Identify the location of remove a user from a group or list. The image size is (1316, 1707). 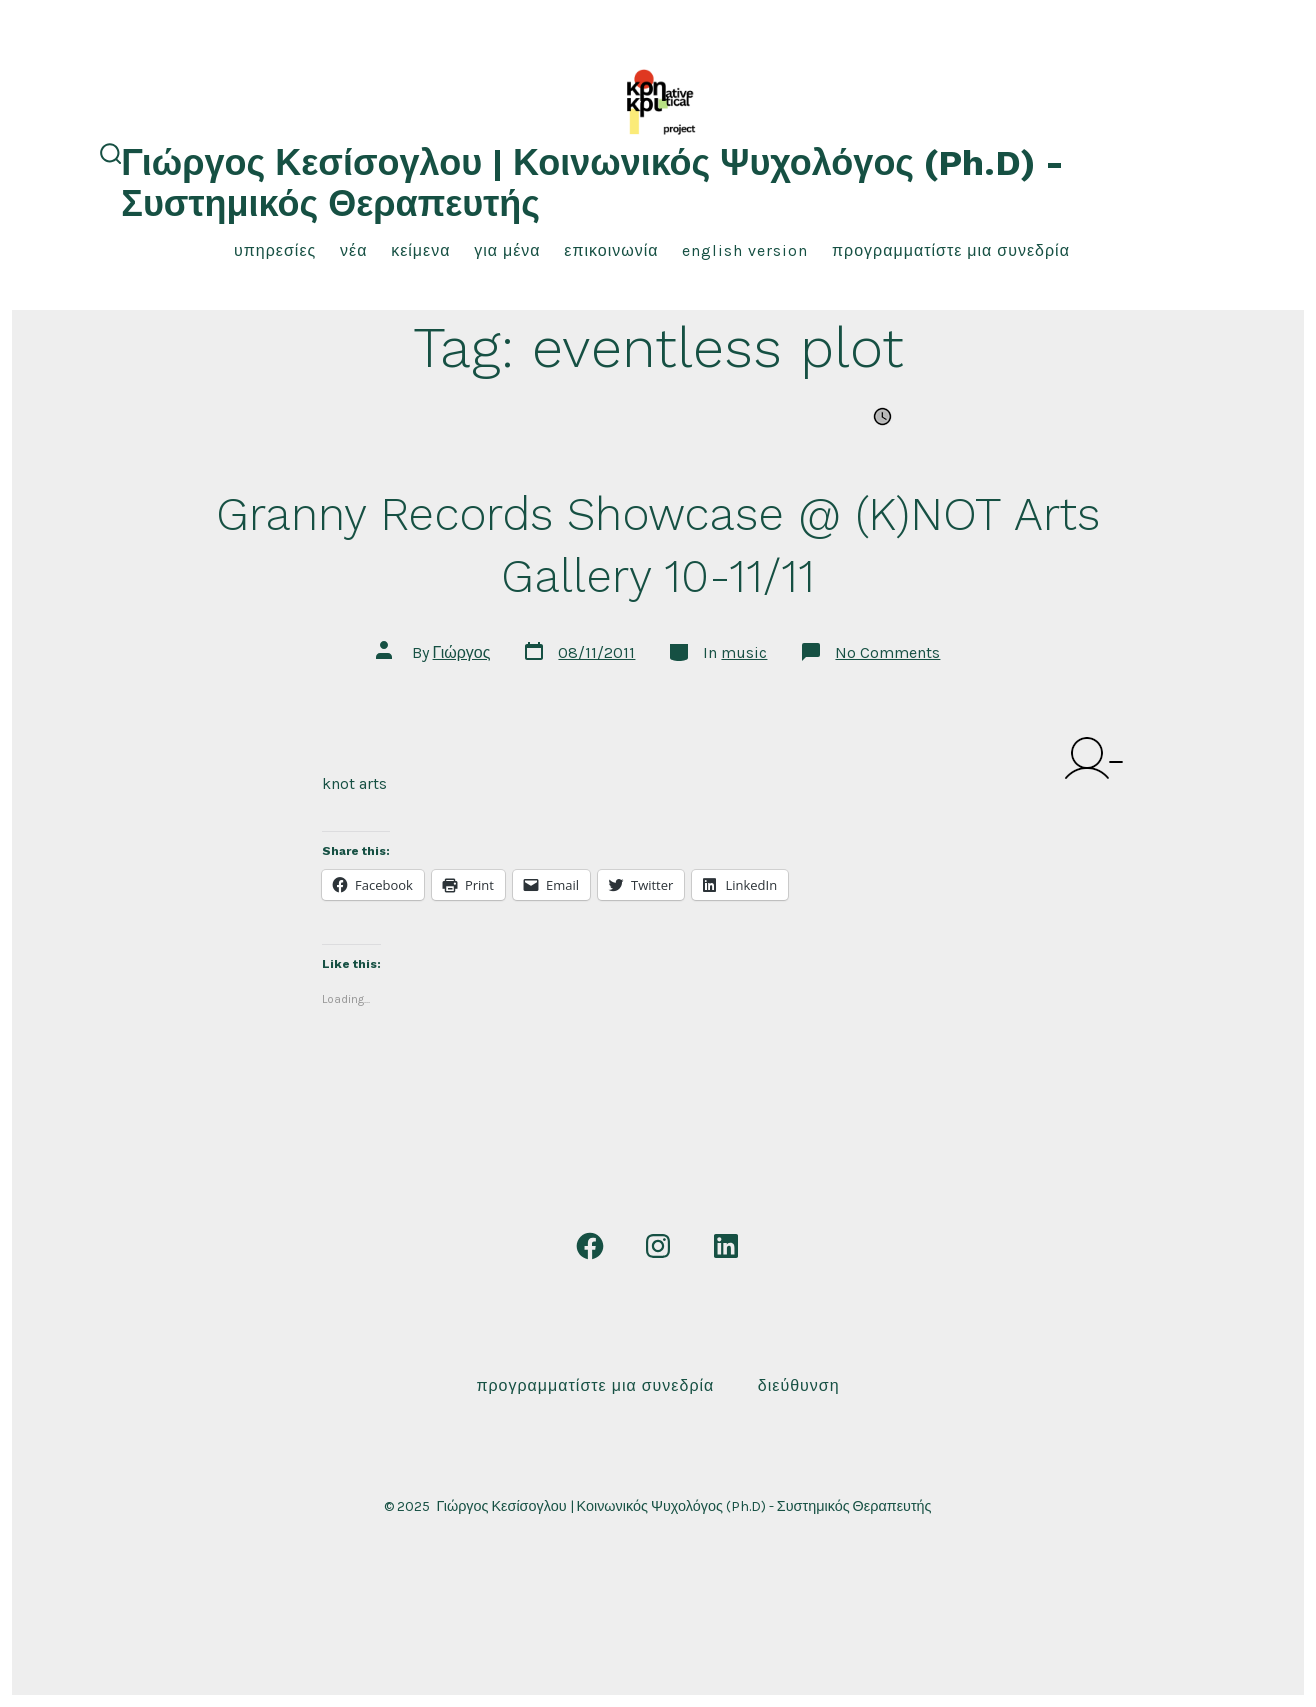
(1092, 760).